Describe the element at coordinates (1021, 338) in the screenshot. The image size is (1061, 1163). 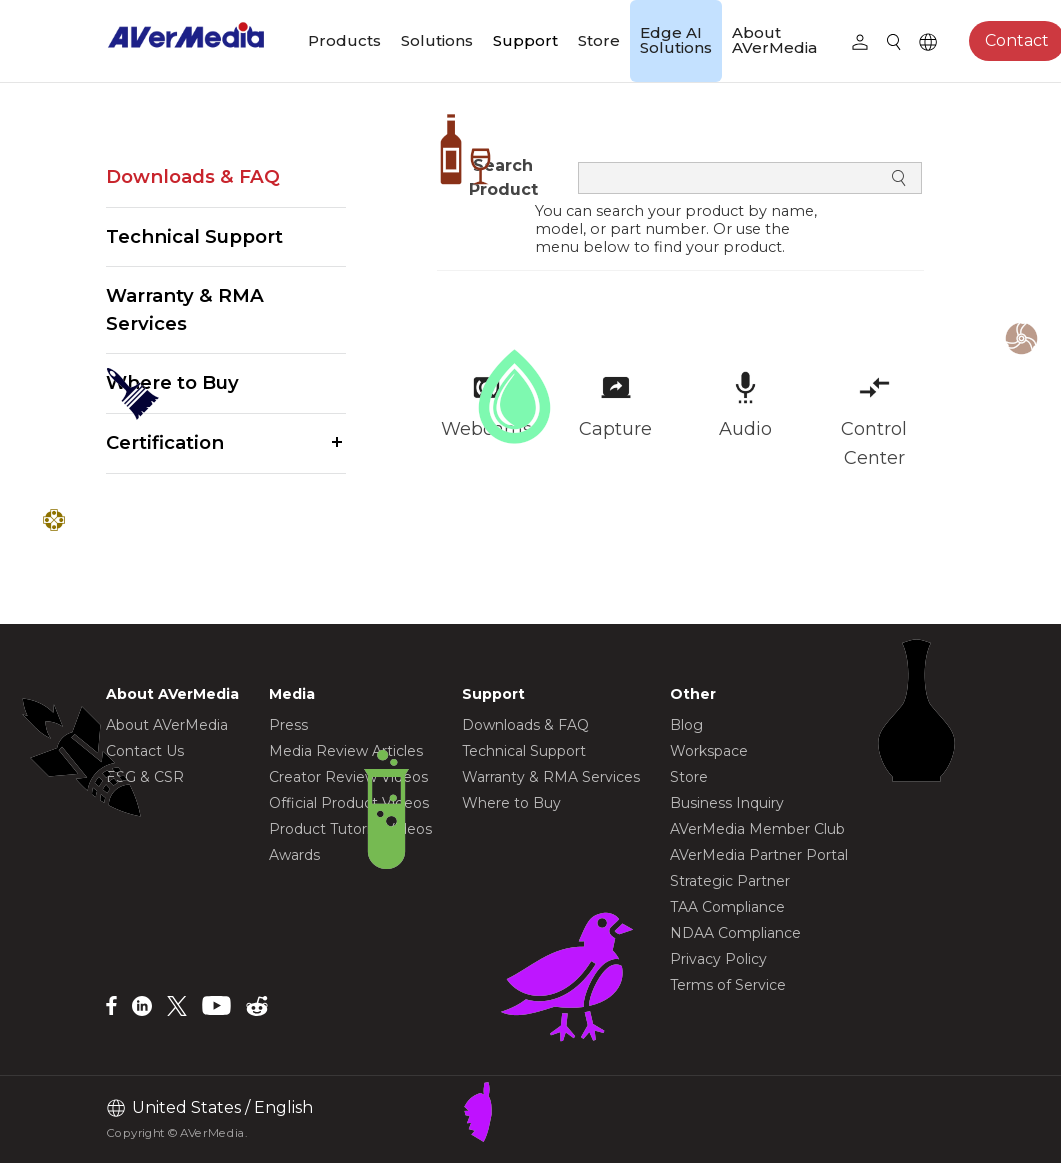
I see `activate morph ball transformation` at that location.